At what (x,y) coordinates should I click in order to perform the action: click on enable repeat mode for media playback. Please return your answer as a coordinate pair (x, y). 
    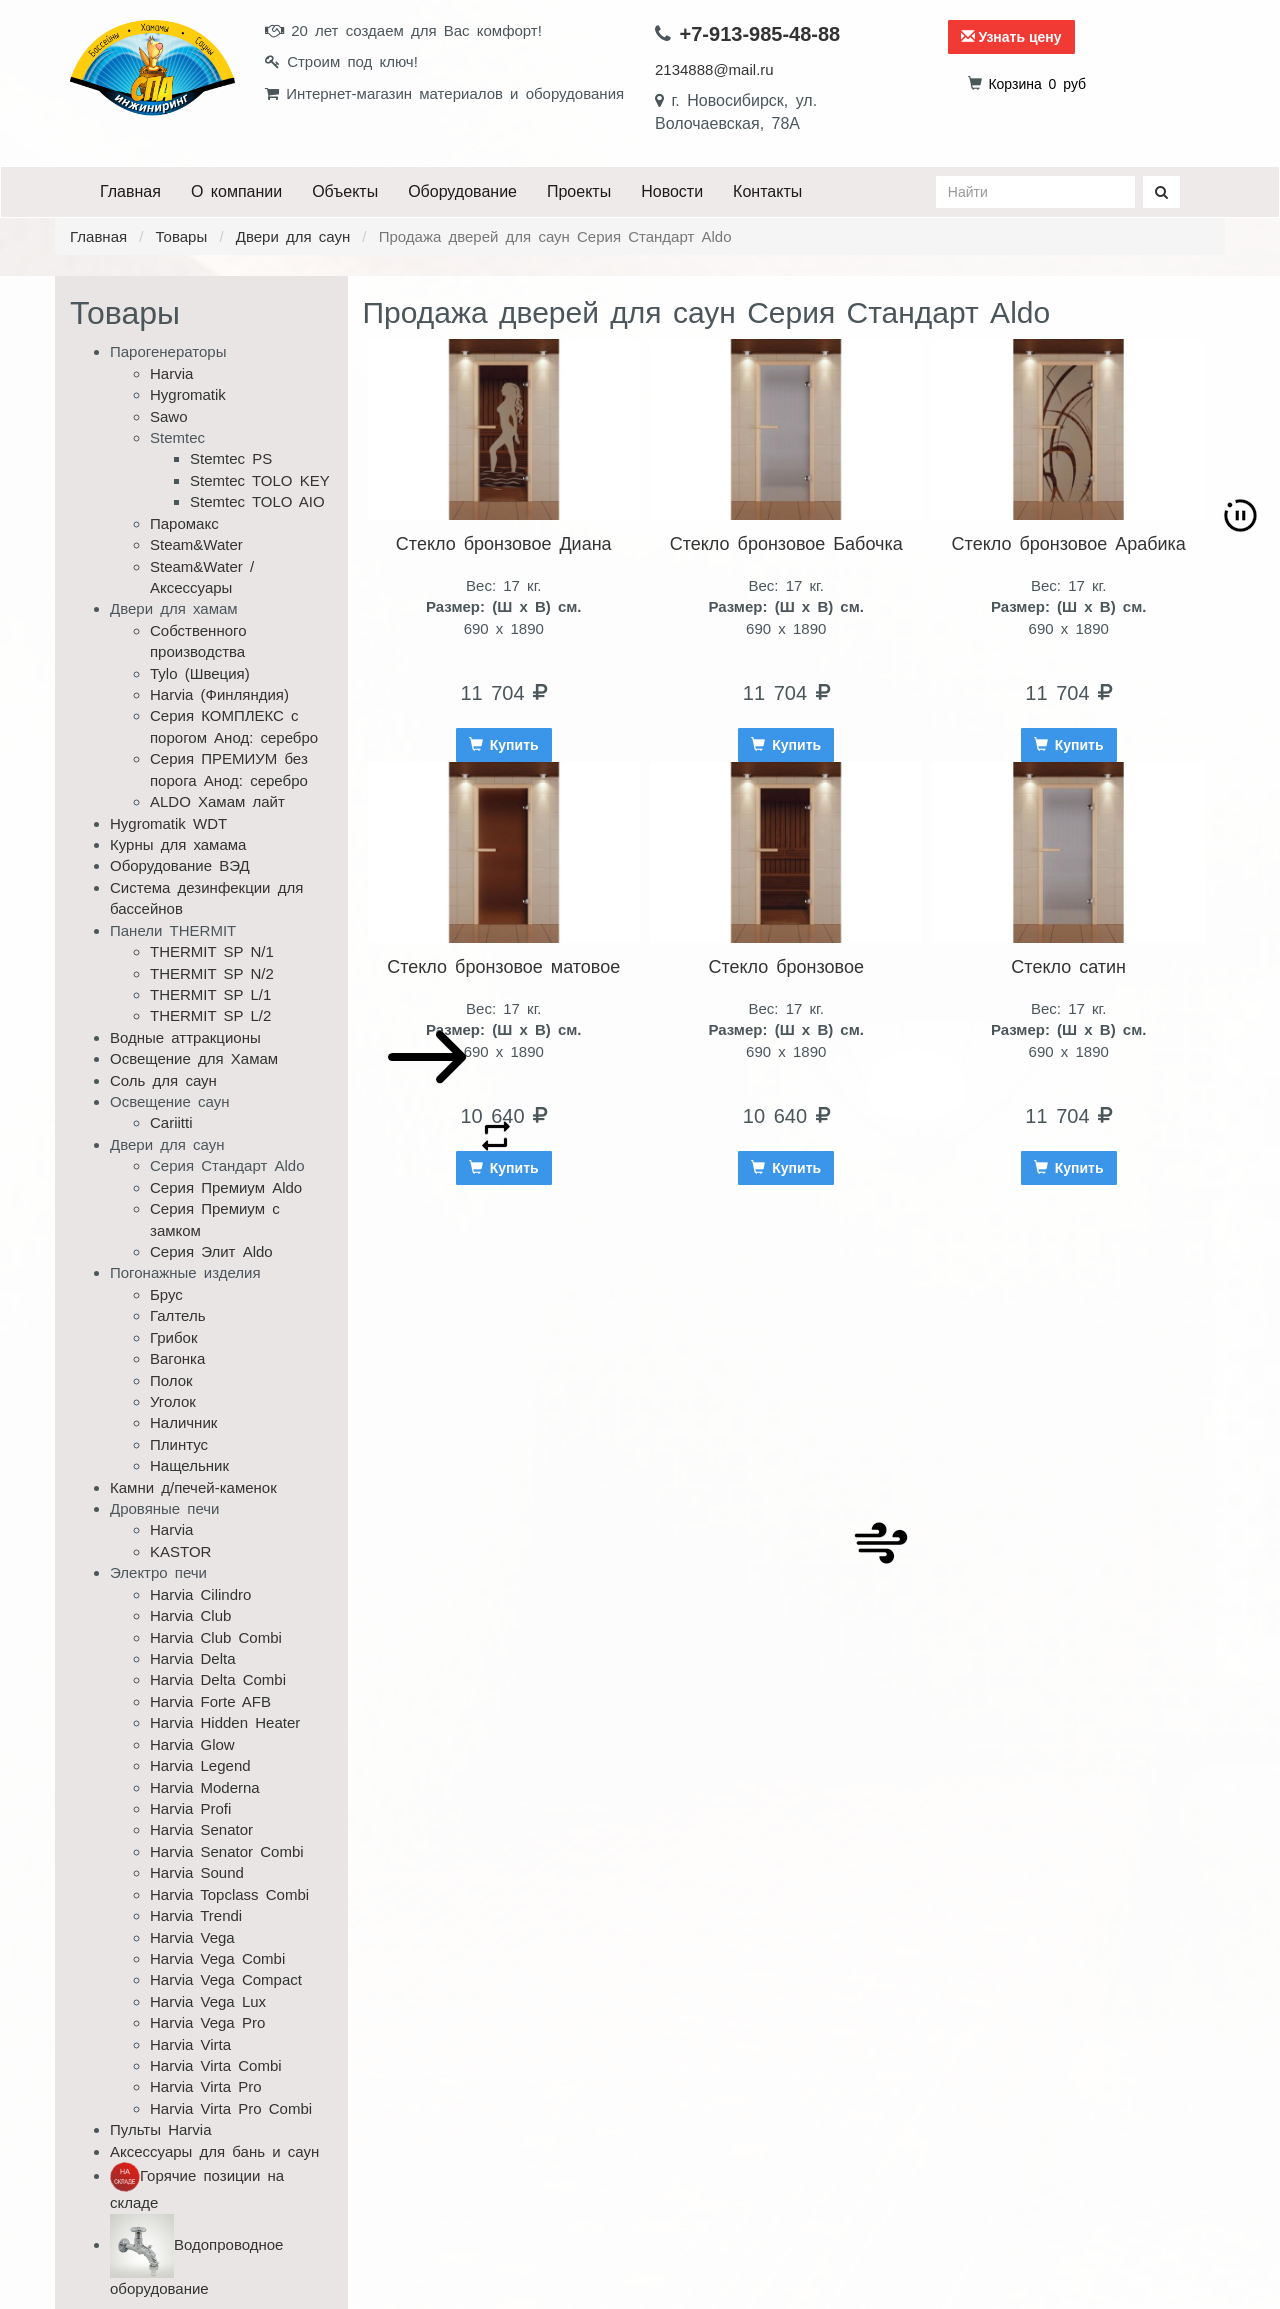
    Looking at the image, I should click on (496, 1136).